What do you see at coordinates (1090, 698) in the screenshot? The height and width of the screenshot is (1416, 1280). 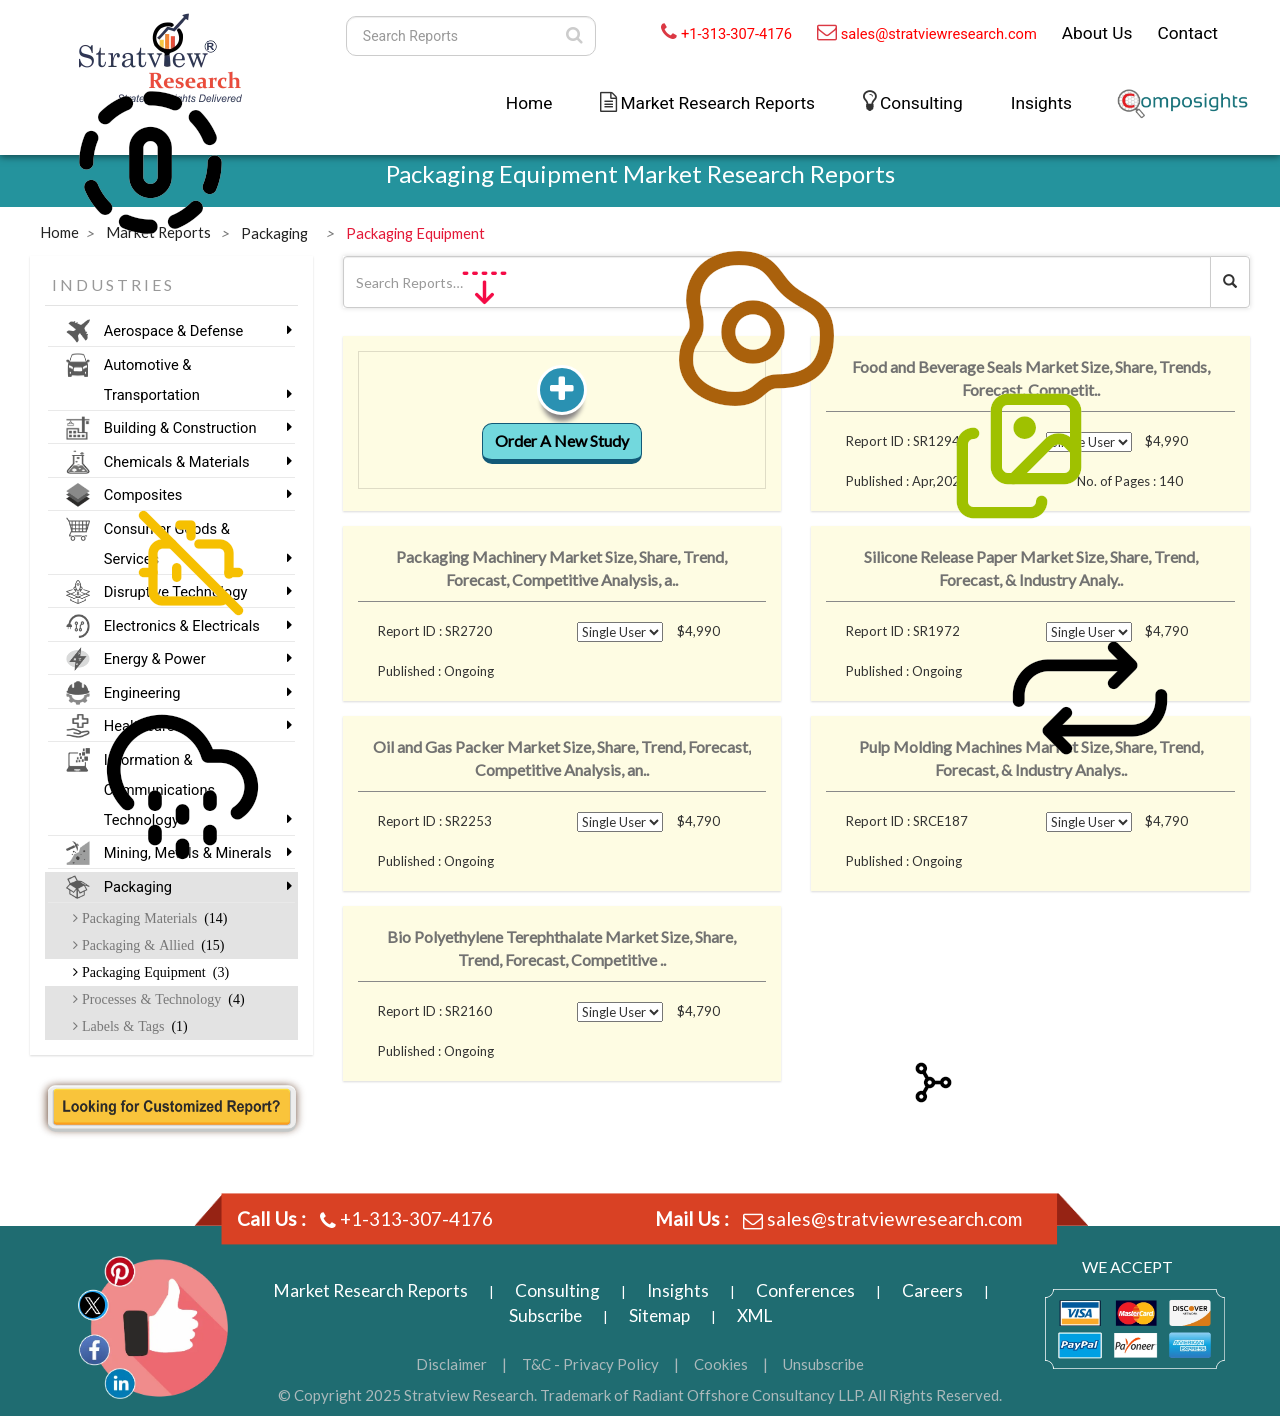 I see `enable repeat mode for playback` at bounding box center [1090, 698].